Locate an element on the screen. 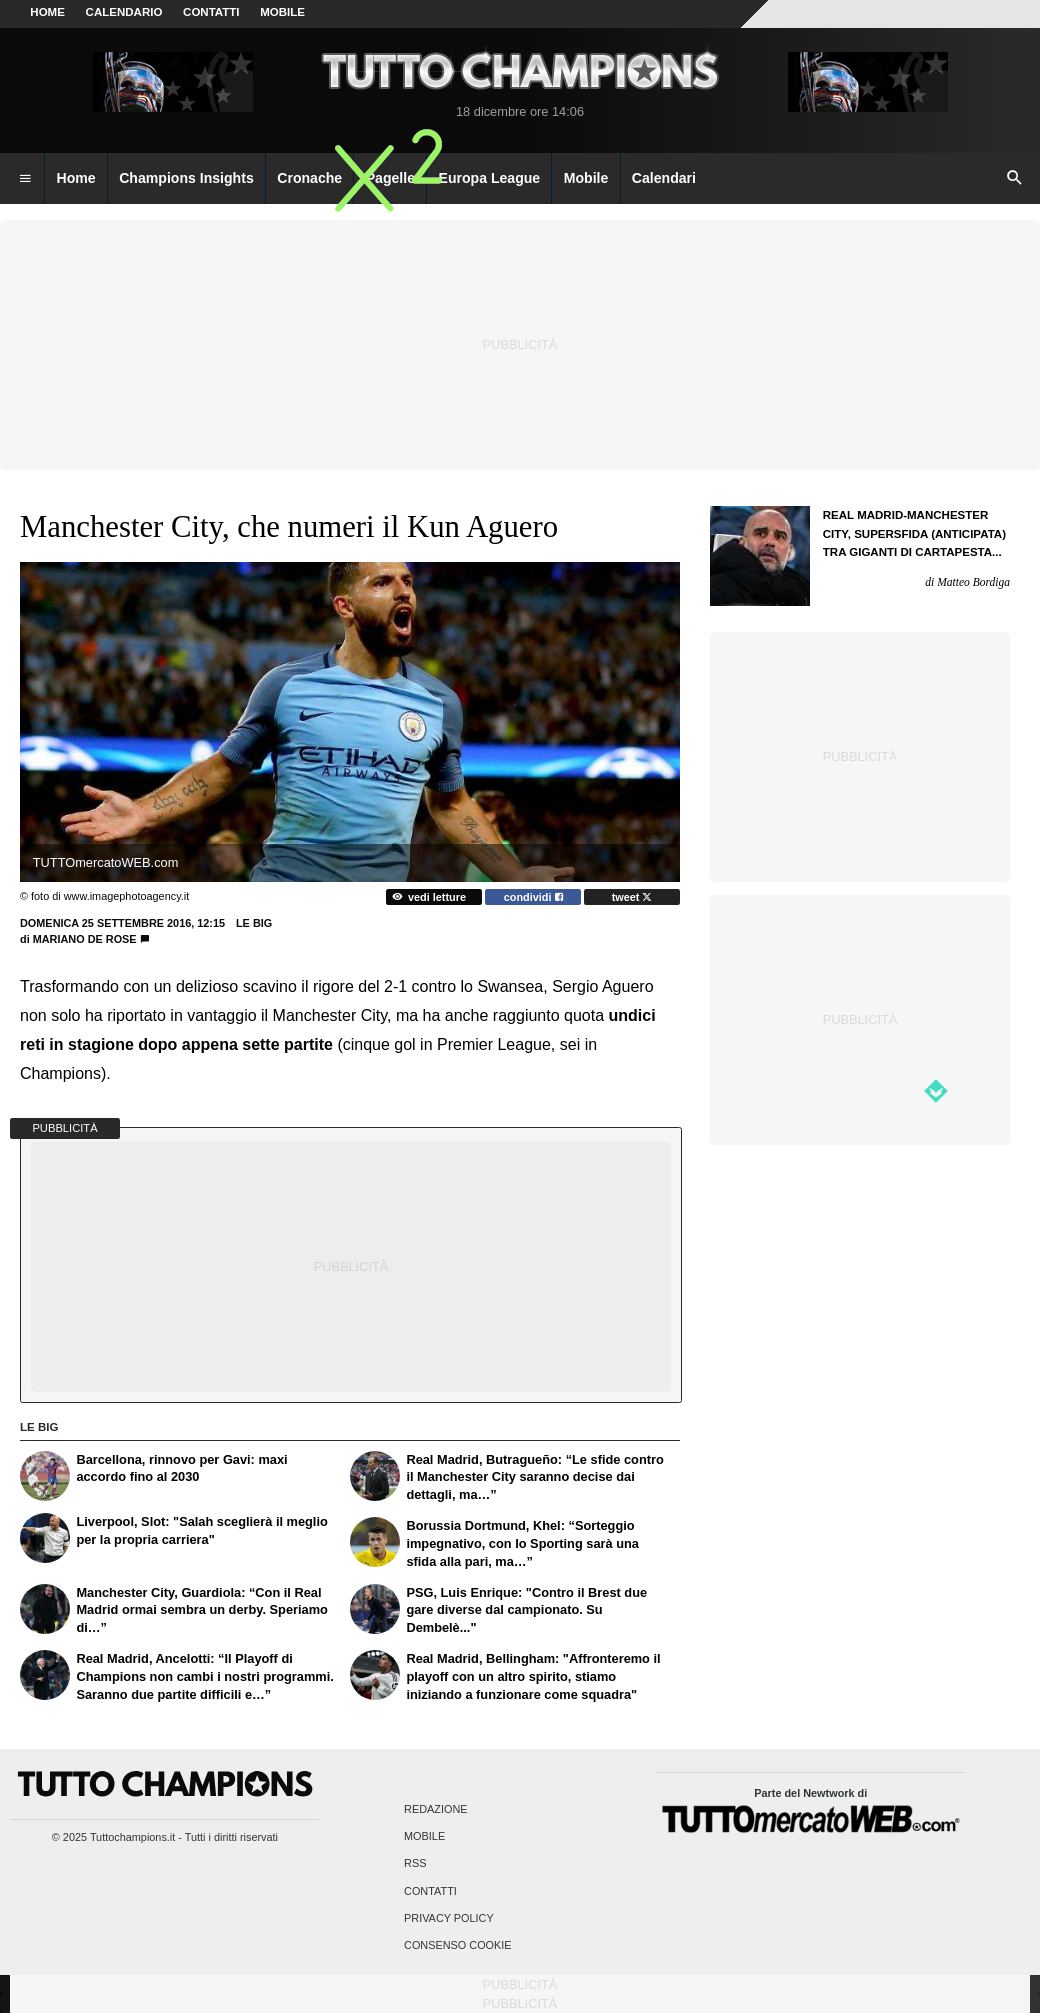 This screenshot has width=1040, height=2013. apply superscript formatting to selected text is located at coordinates (382, 172).